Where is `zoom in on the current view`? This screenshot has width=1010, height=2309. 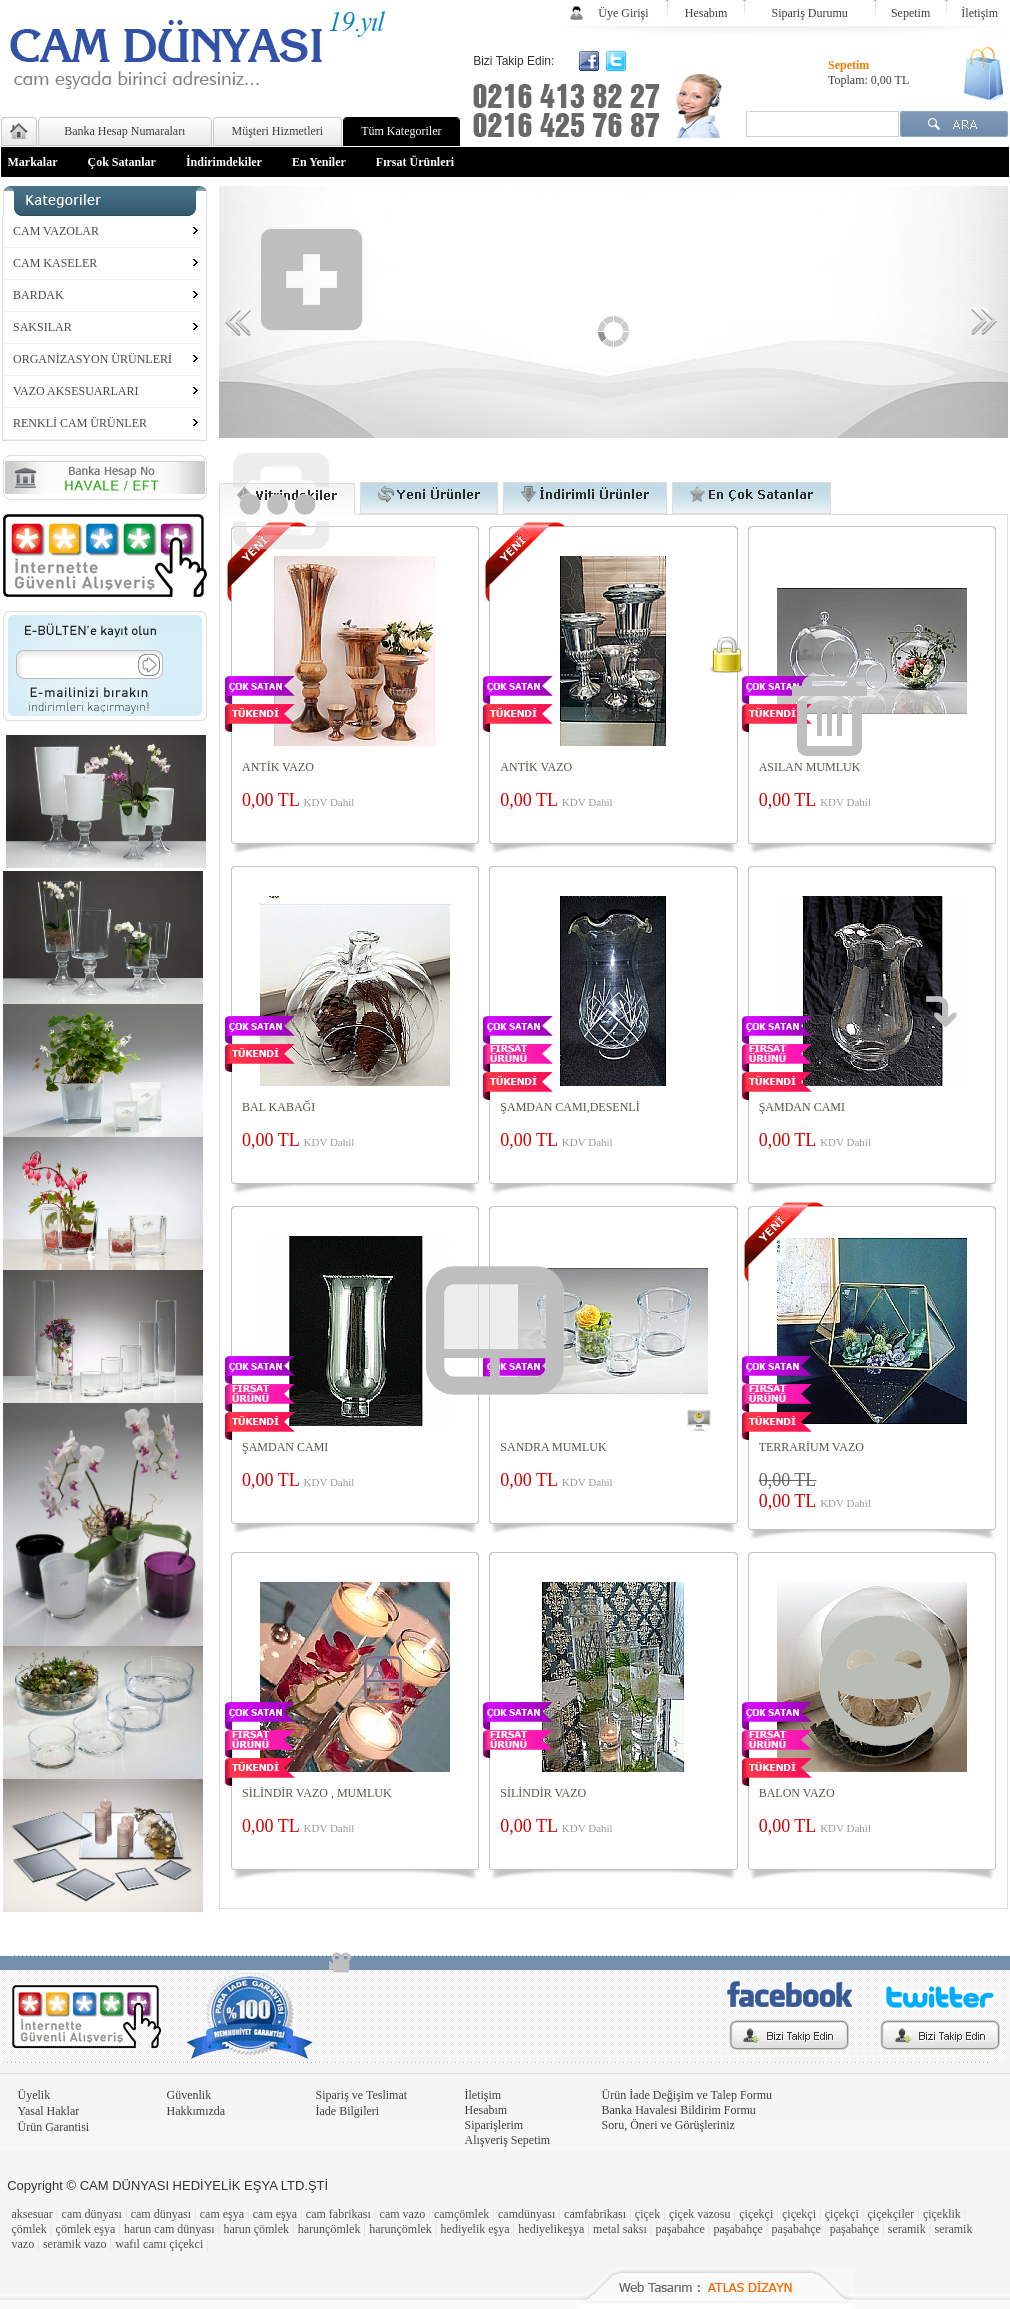
zoom in on the current view is located at coordinates (311, 279).